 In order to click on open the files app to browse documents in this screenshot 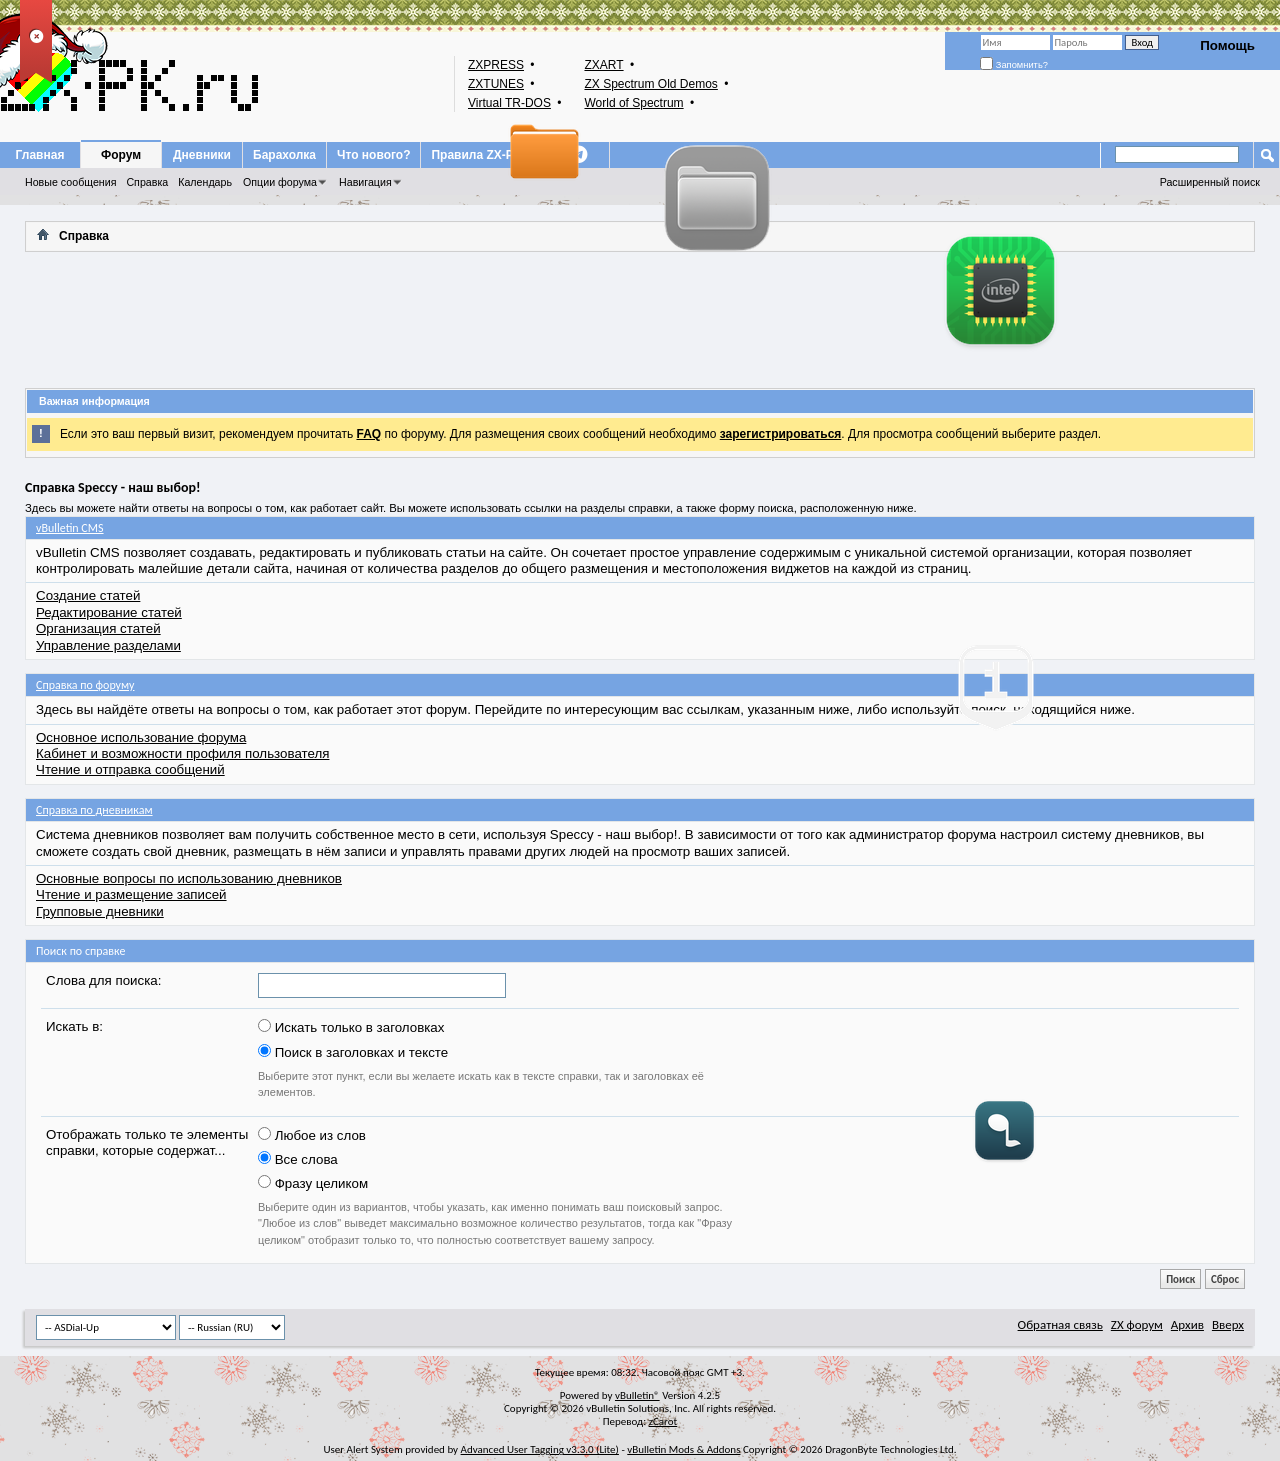, I will do `click(717, 198)`.